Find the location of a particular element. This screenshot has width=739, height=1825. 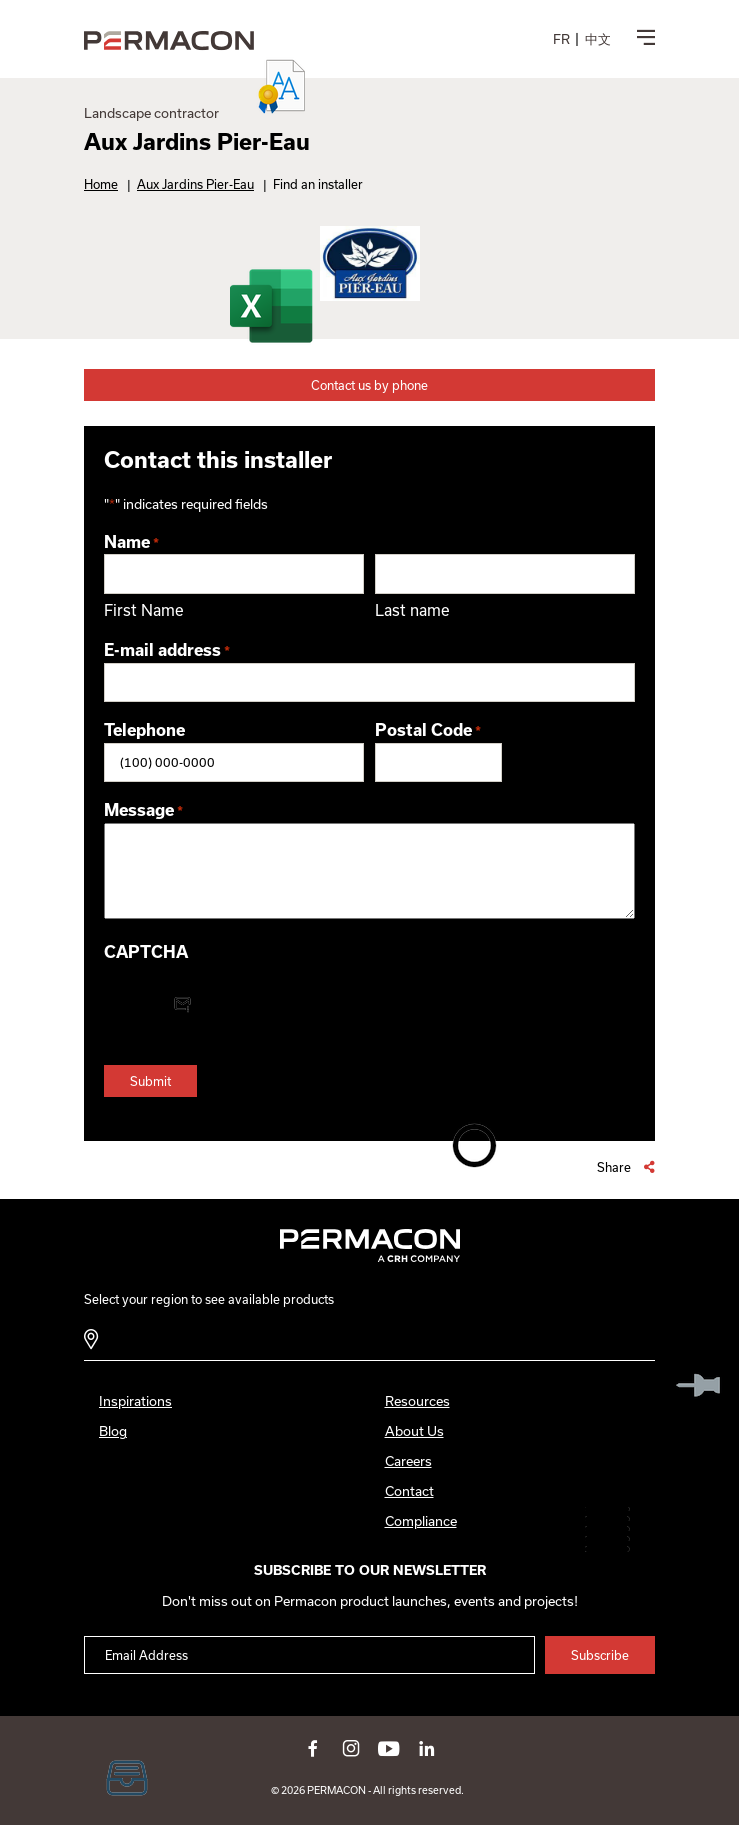

indicates an urgent or important email is located at coordinates (182, 1003).